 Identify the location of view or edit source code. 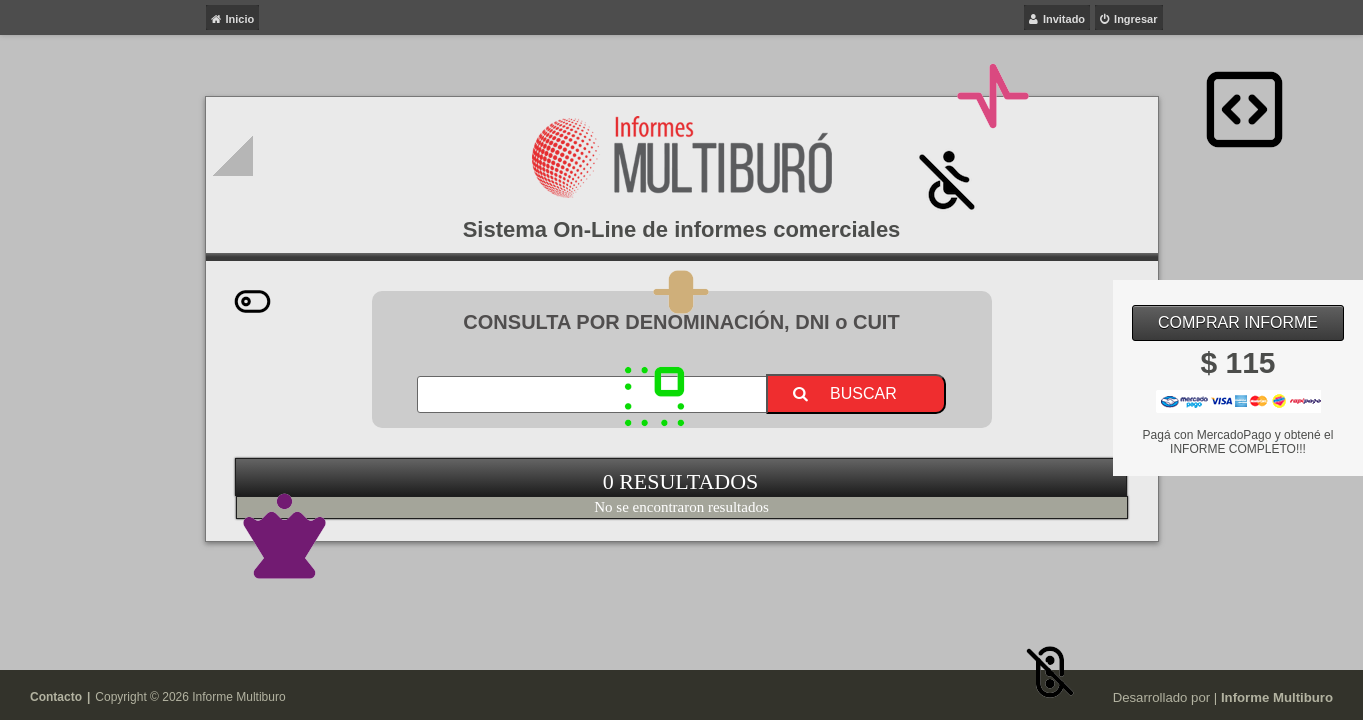
(1244, 109).